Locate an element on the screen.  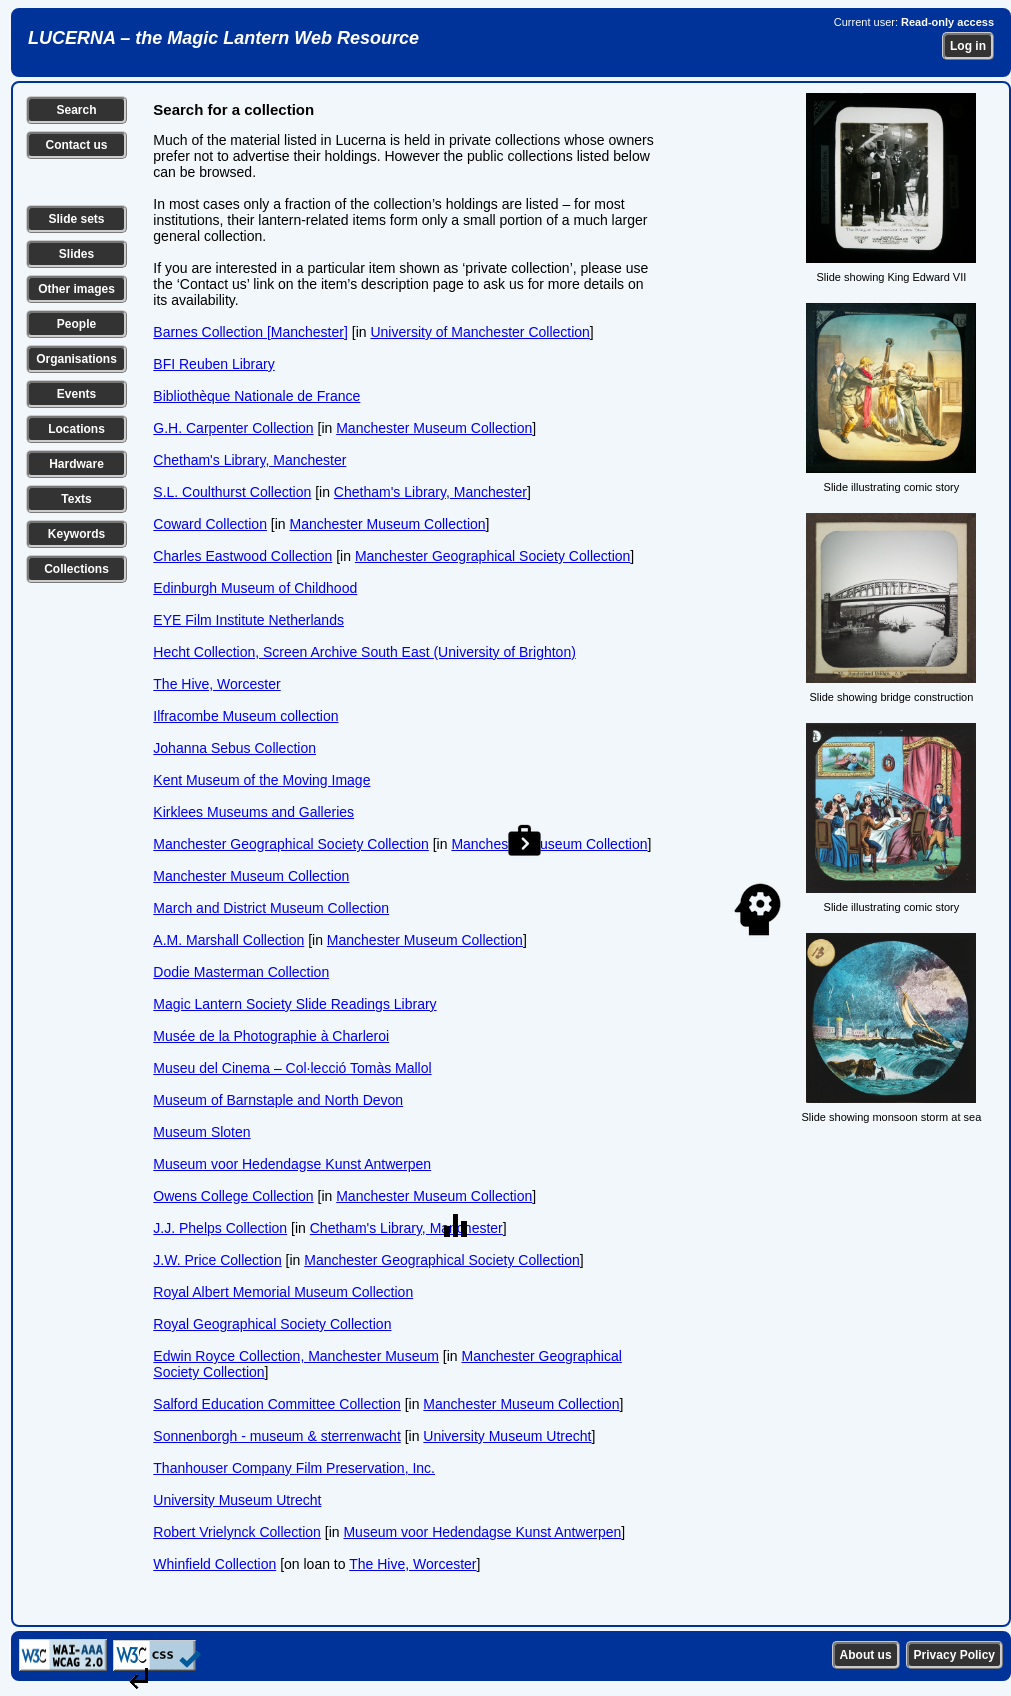
adjust audio equalizer settings is located at coordinates (455, 1225).